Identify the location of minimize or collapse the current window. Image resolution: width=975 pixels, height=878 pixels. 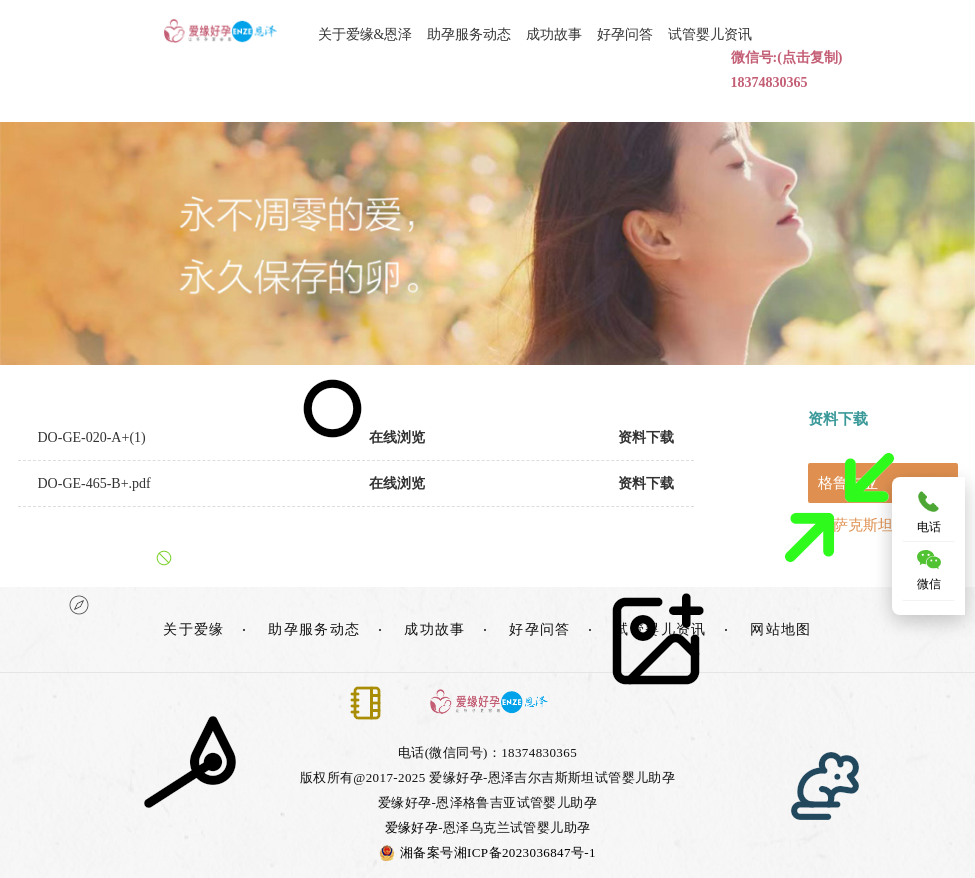
(839, 507).